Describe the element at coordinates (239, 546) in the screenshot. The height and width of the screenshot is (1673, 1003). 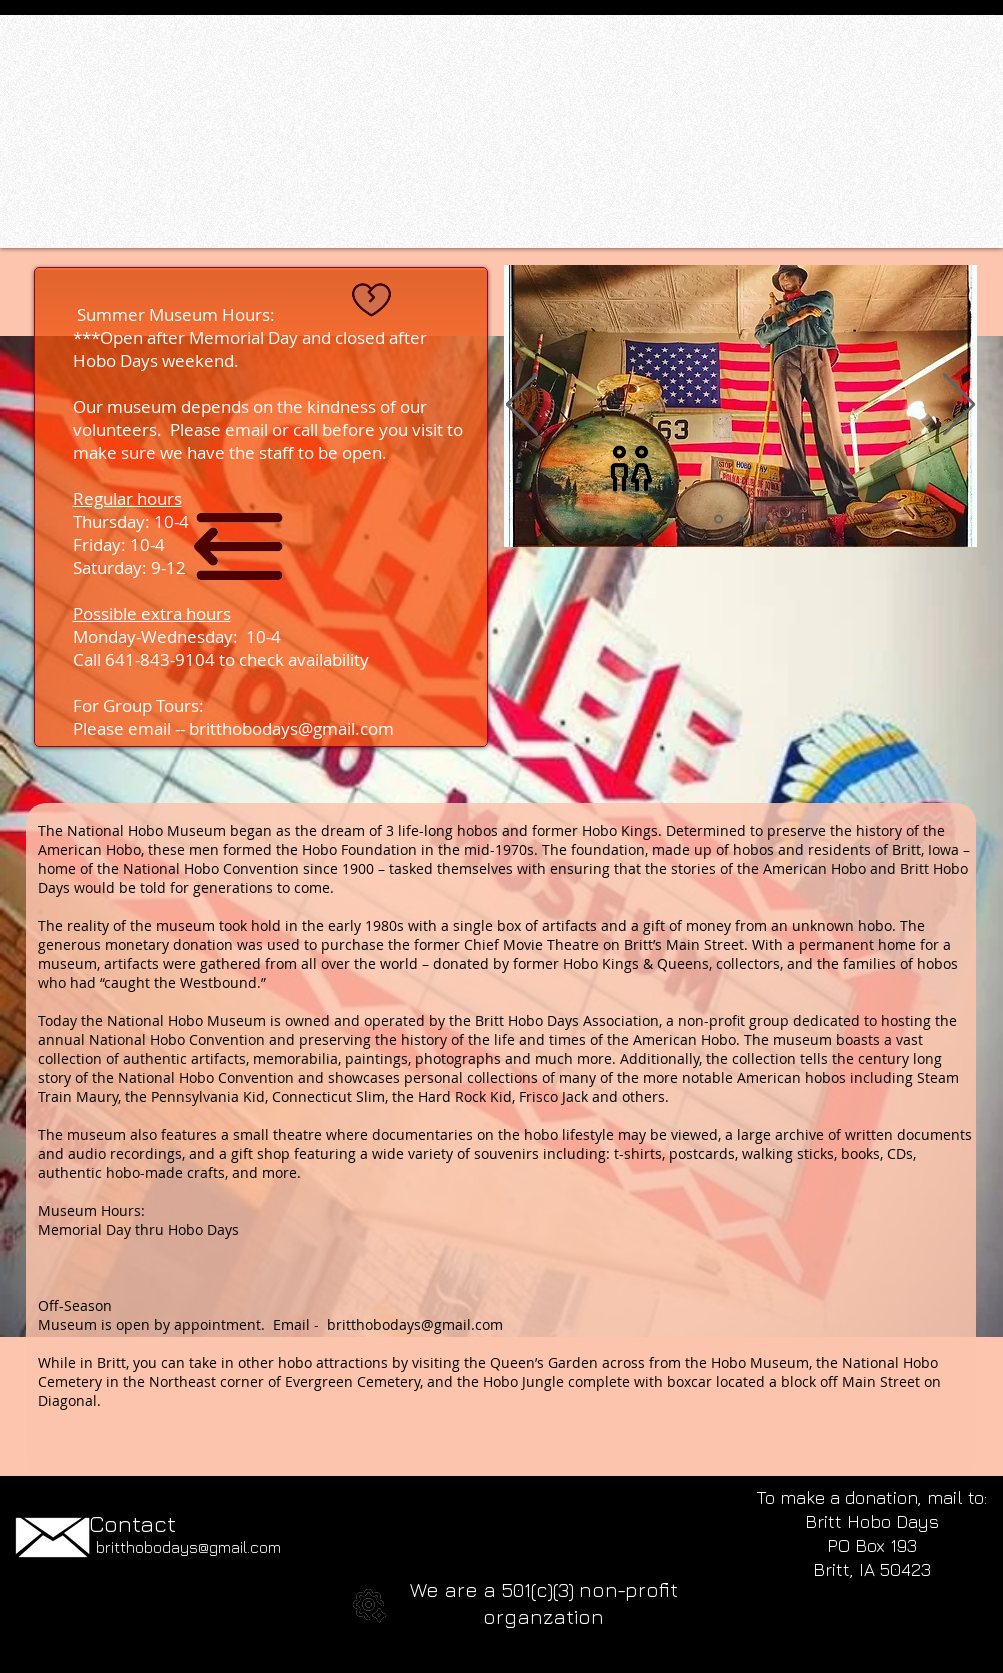
I see `go back to previous menu` at that location.